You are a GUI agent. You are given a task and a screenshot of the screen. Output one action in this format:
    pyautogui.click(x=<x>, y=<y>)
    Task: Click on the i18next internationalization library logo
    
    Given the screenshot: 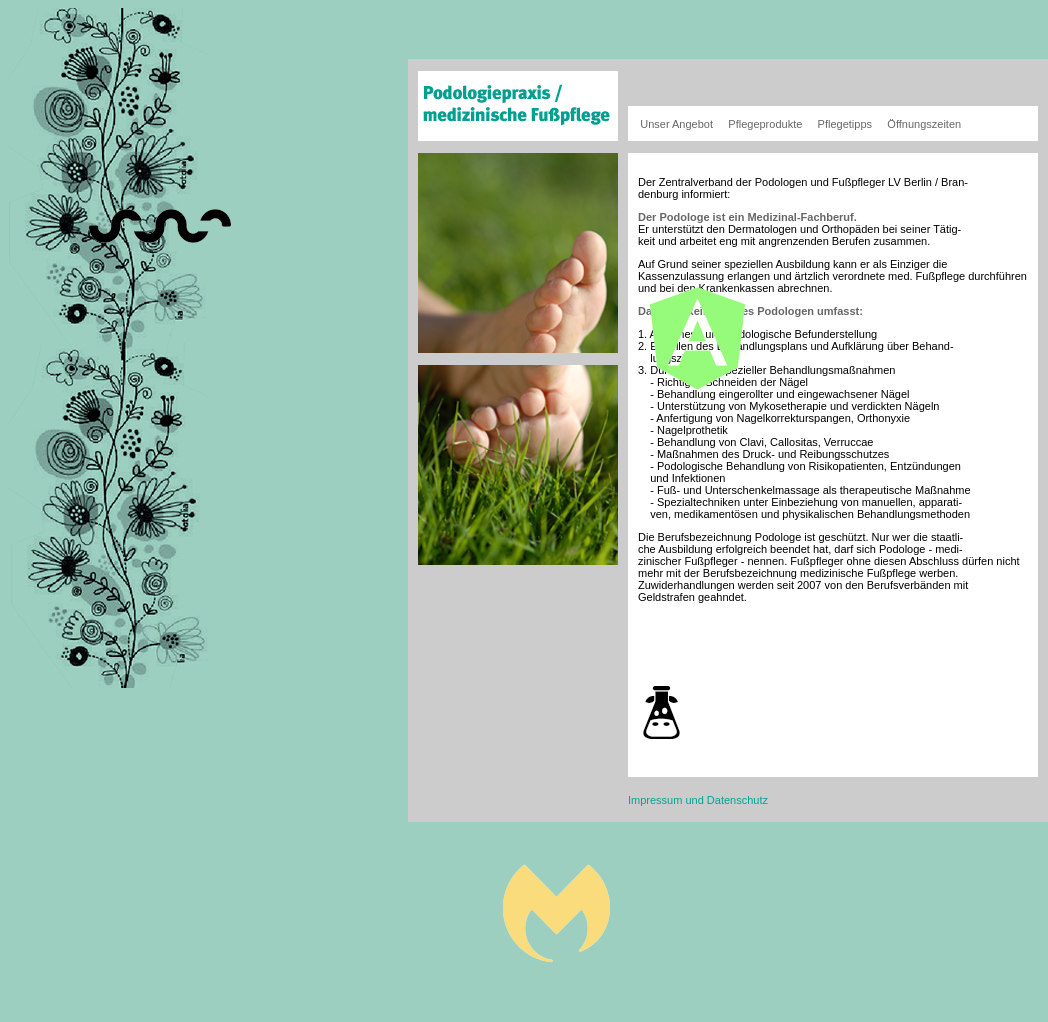 What is the action you would take?
    pyautogui.click(x=661, y=712)
    